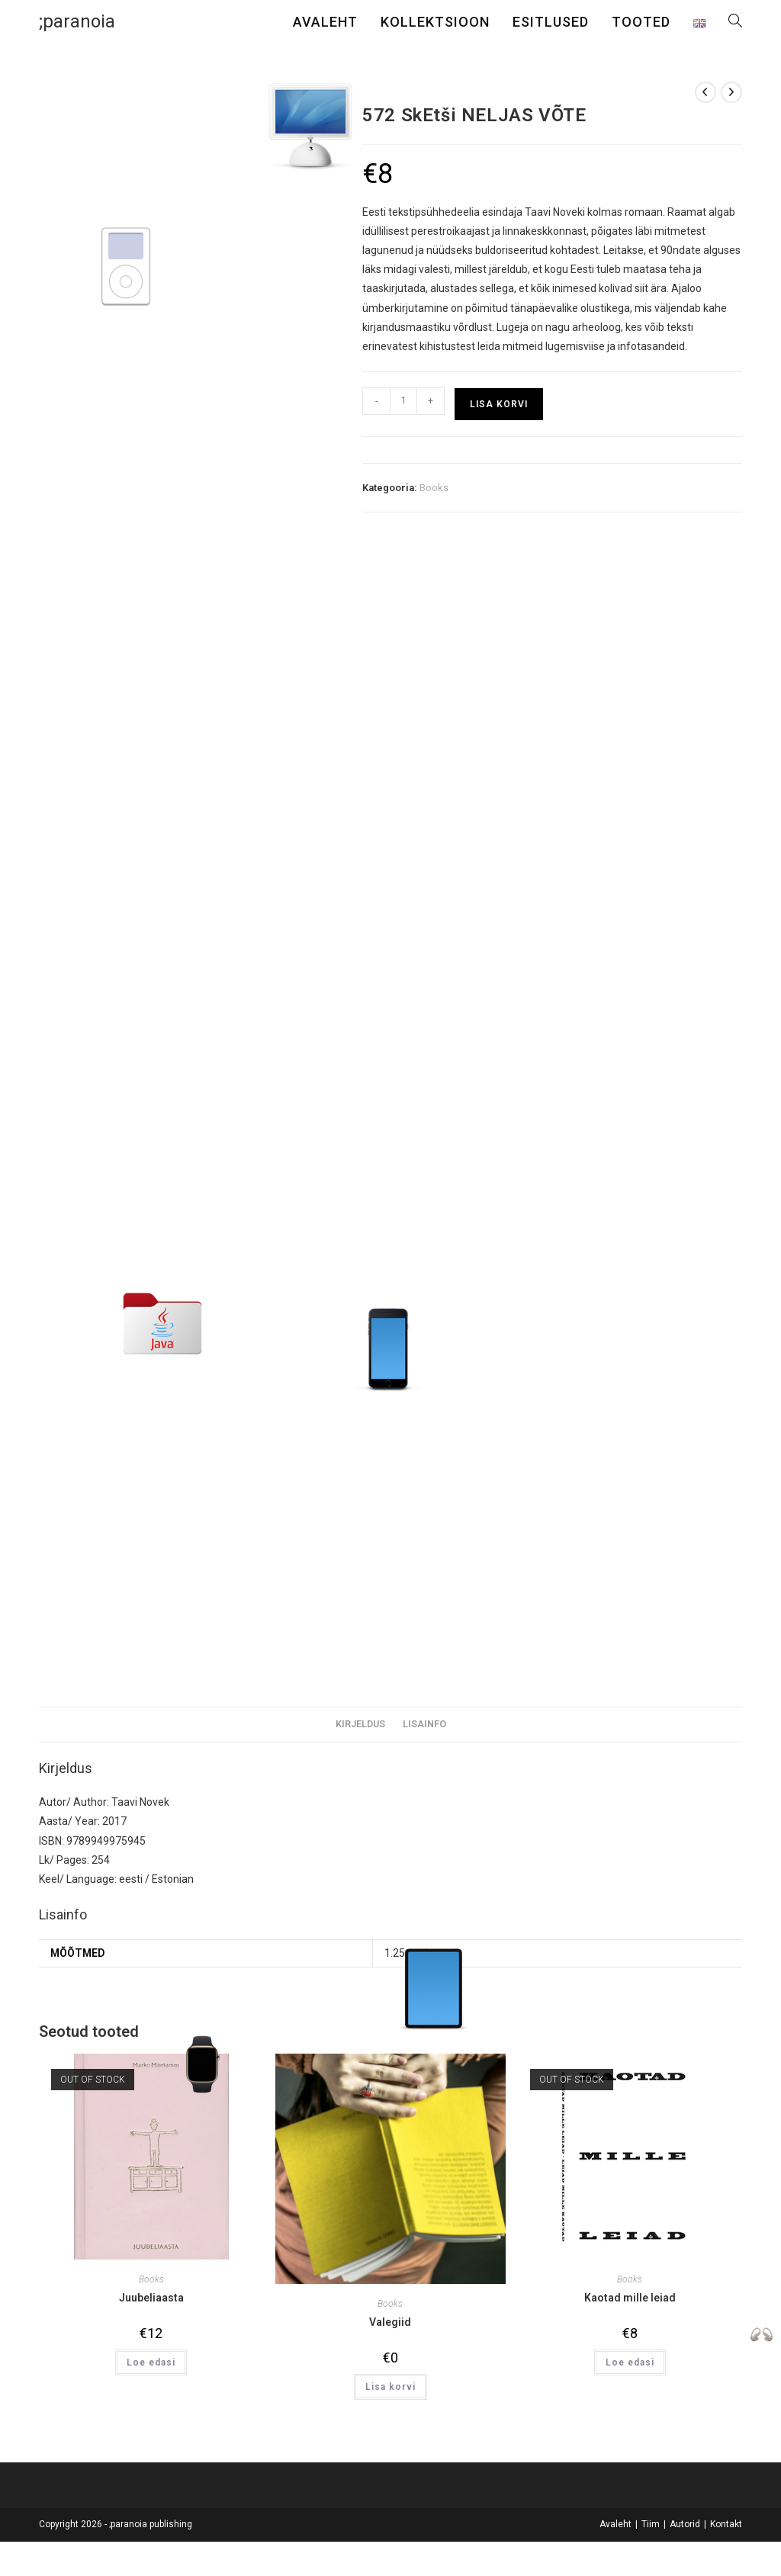 The height and width of the screenshot is (2576, 781). Describe the element at coordinates (761, 2335) in the screenshot. I see `connect to wireless earbuds` at that location.